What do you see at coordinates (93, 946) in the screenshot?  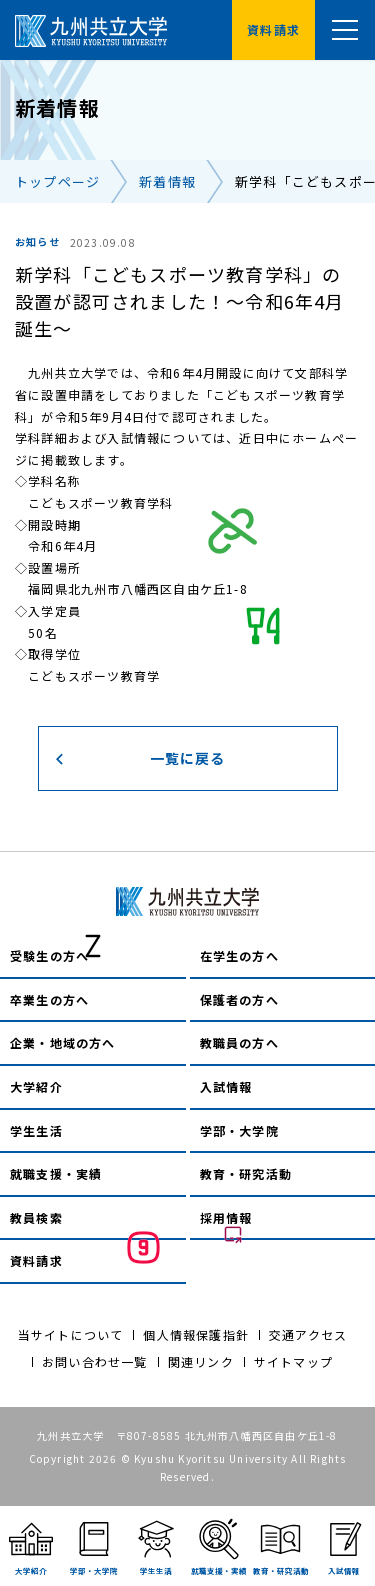 I see `alphabetical sorting option for letter Z` at bounding box center [93, 946].